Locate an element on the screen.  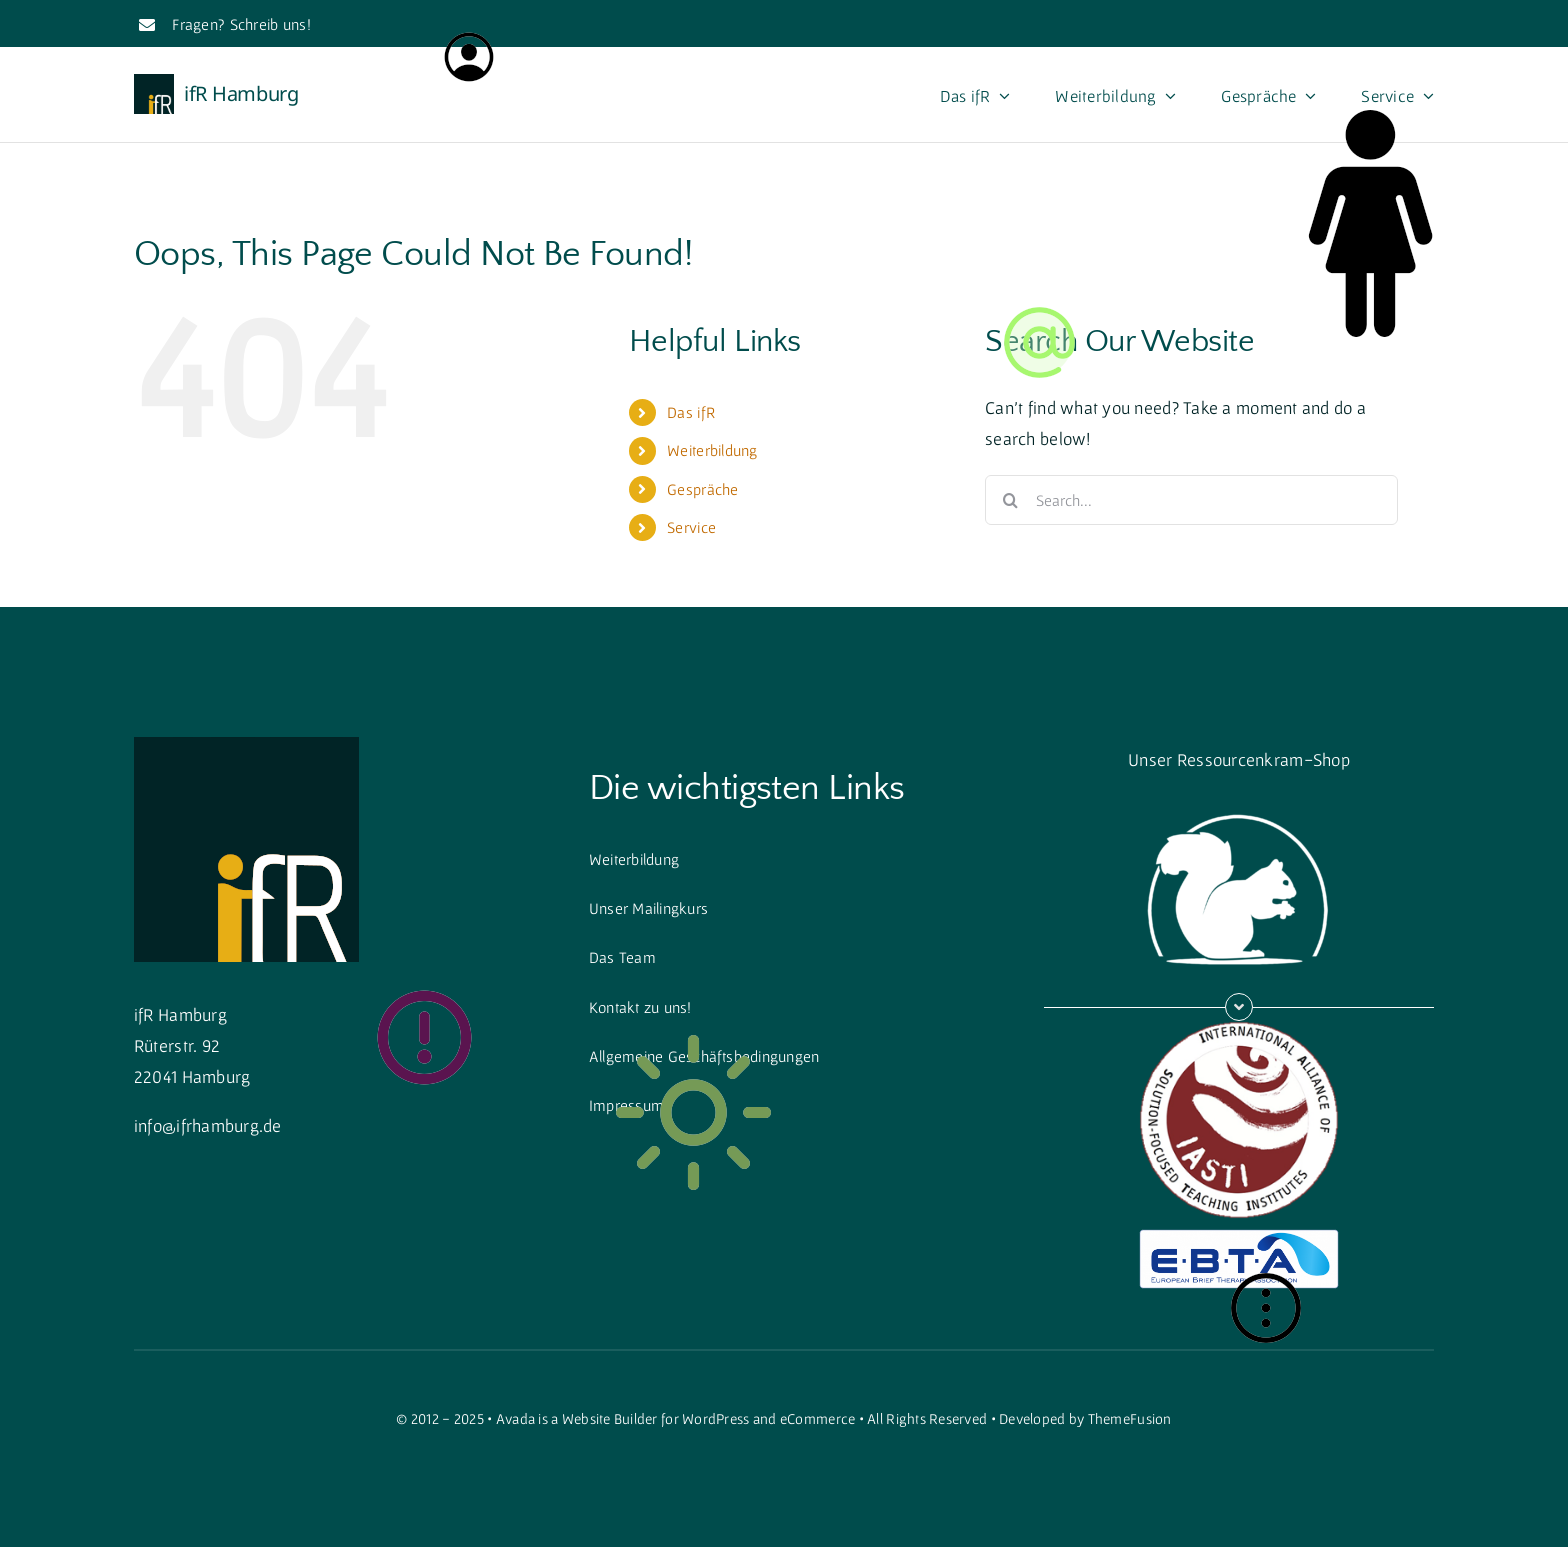
indicates a warning or alert state is located at coordinates (424, 1037).